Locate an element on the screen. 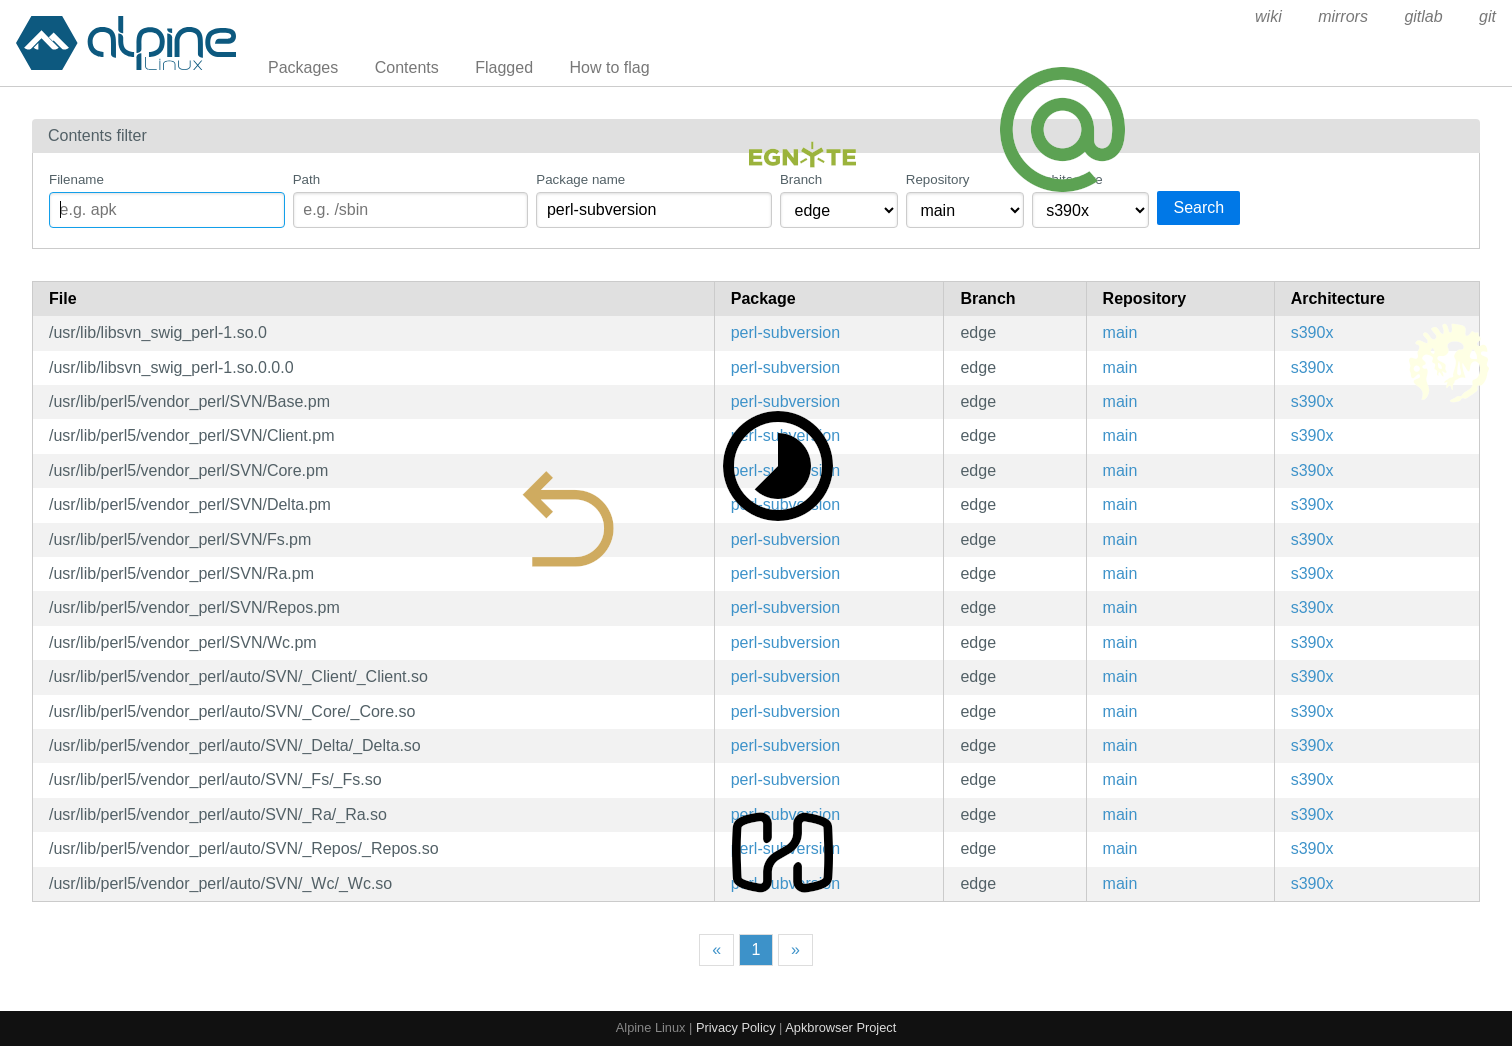  paradox interactive company logo is located at coordinates (1449, 363).